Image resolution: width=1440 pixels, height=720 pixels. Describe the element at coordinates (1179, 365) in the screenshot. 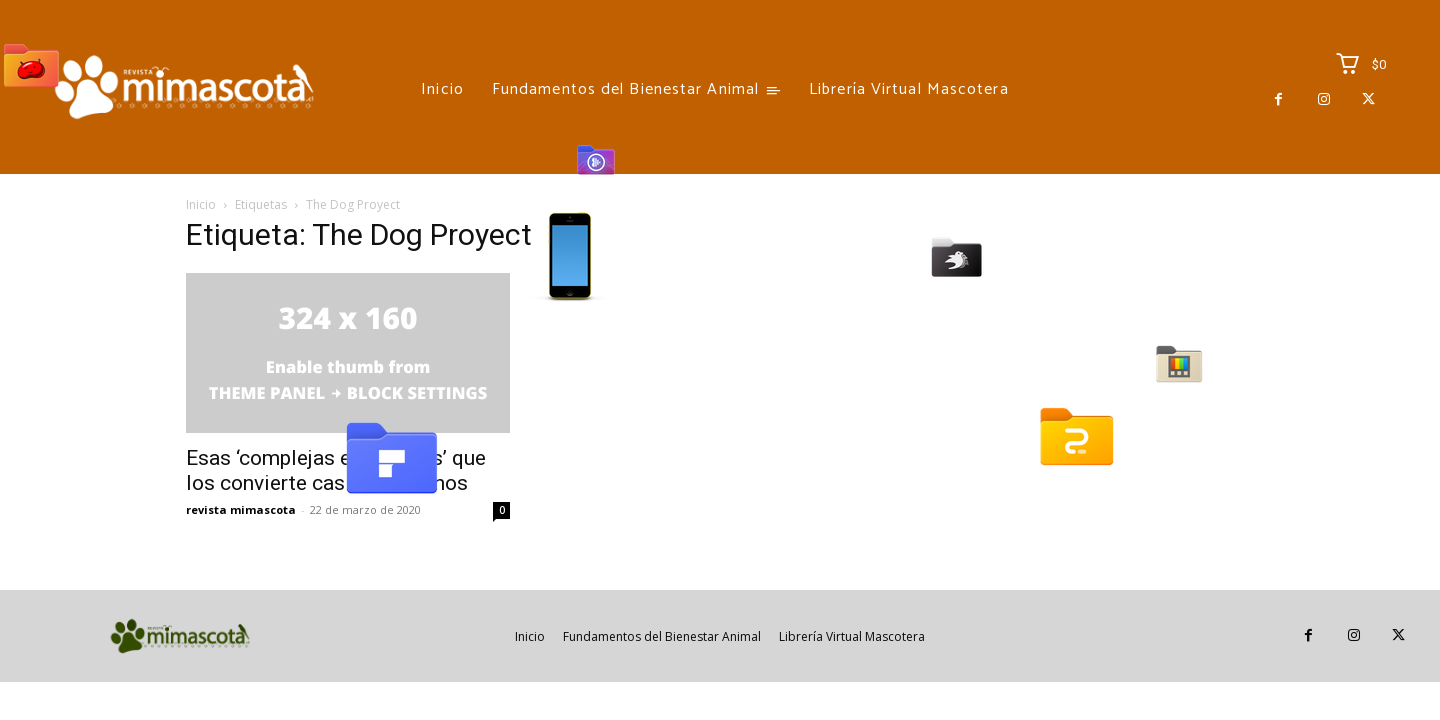

I see `open PowerToys settings folder` at that location.